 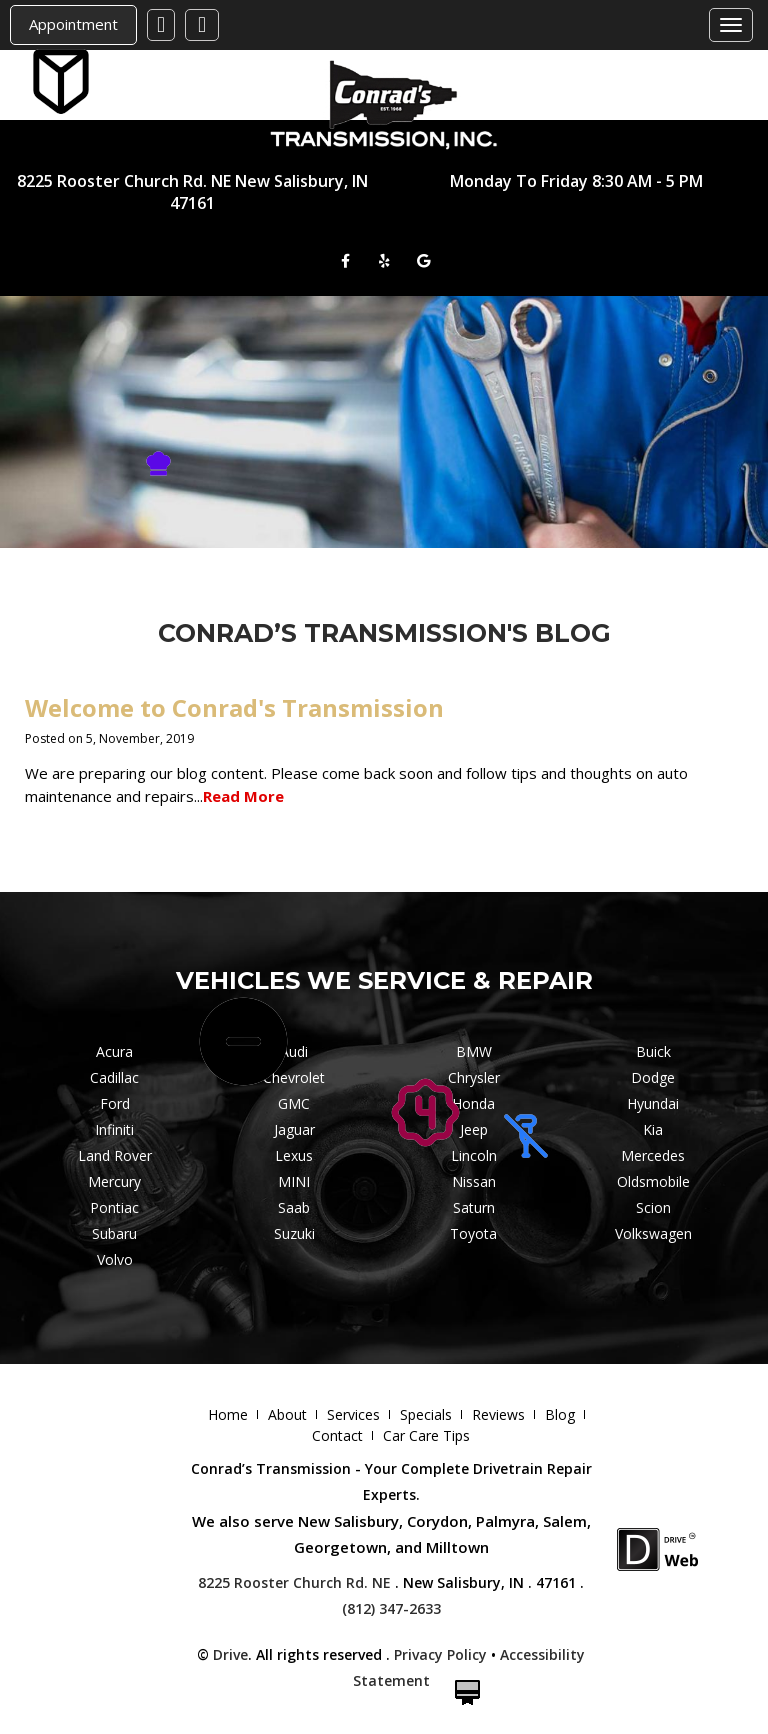 I want to click on indicates crutches or mobility aid not needed, so click(x=526, y=1136).